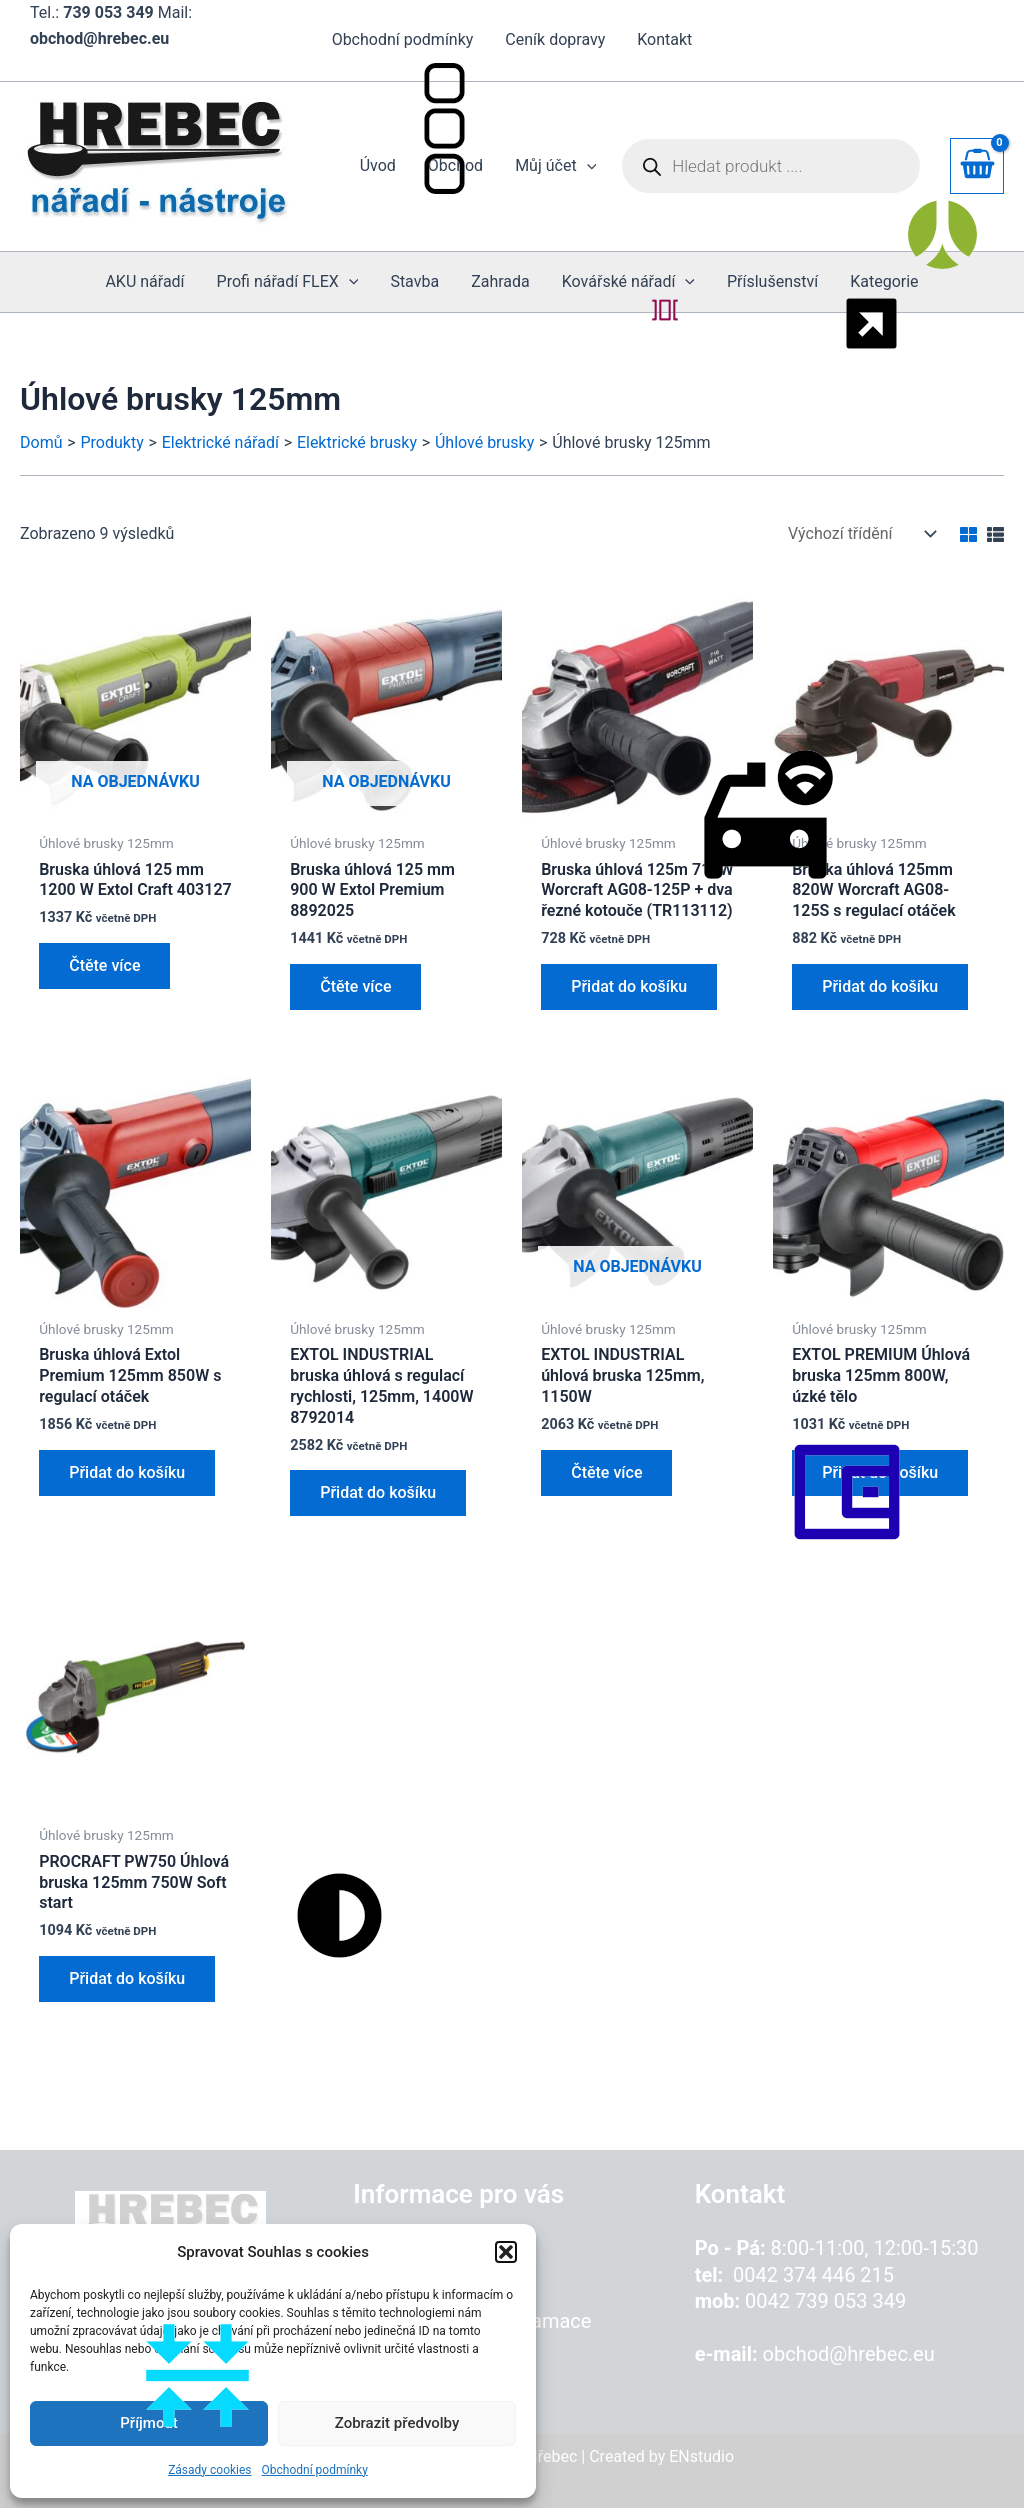  I want to click on open link in new window or tab, so click(871, 323).